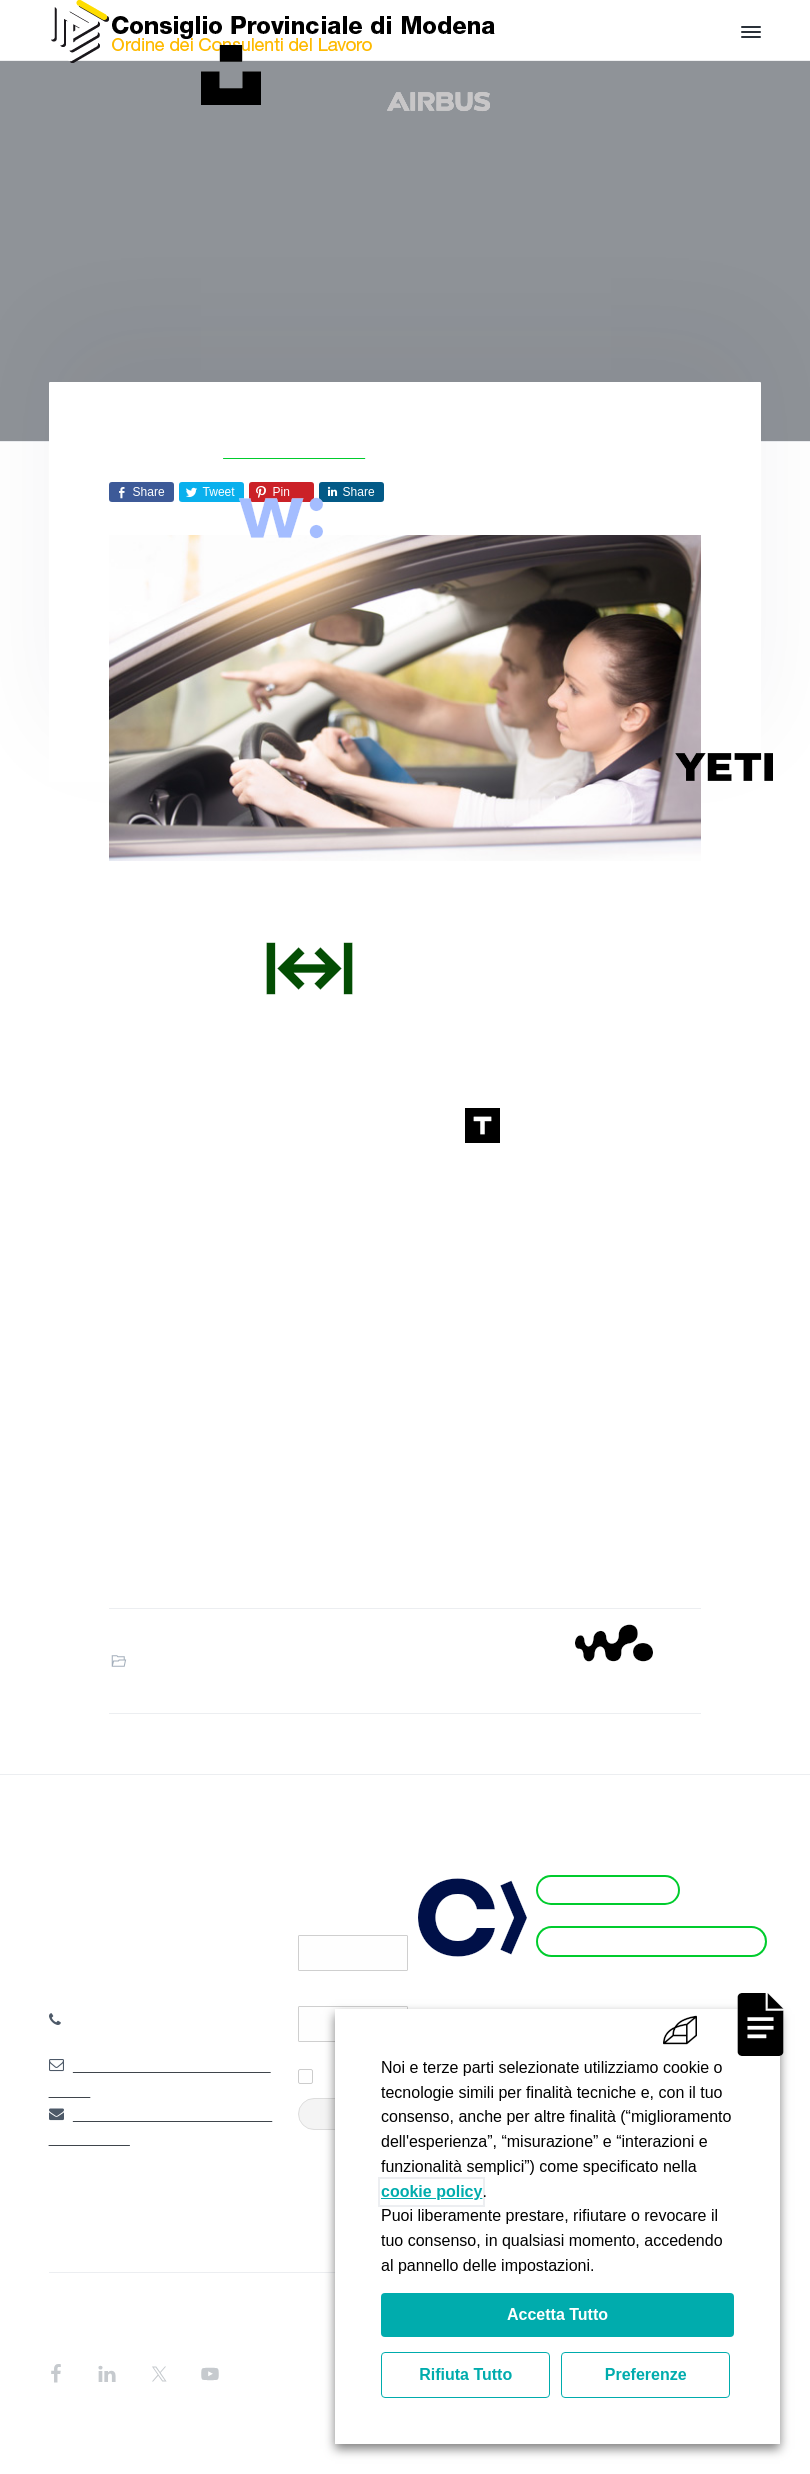 This screenshot has height=2474, width=810. I want to click on visit wellfound job board, so click(281, 518).